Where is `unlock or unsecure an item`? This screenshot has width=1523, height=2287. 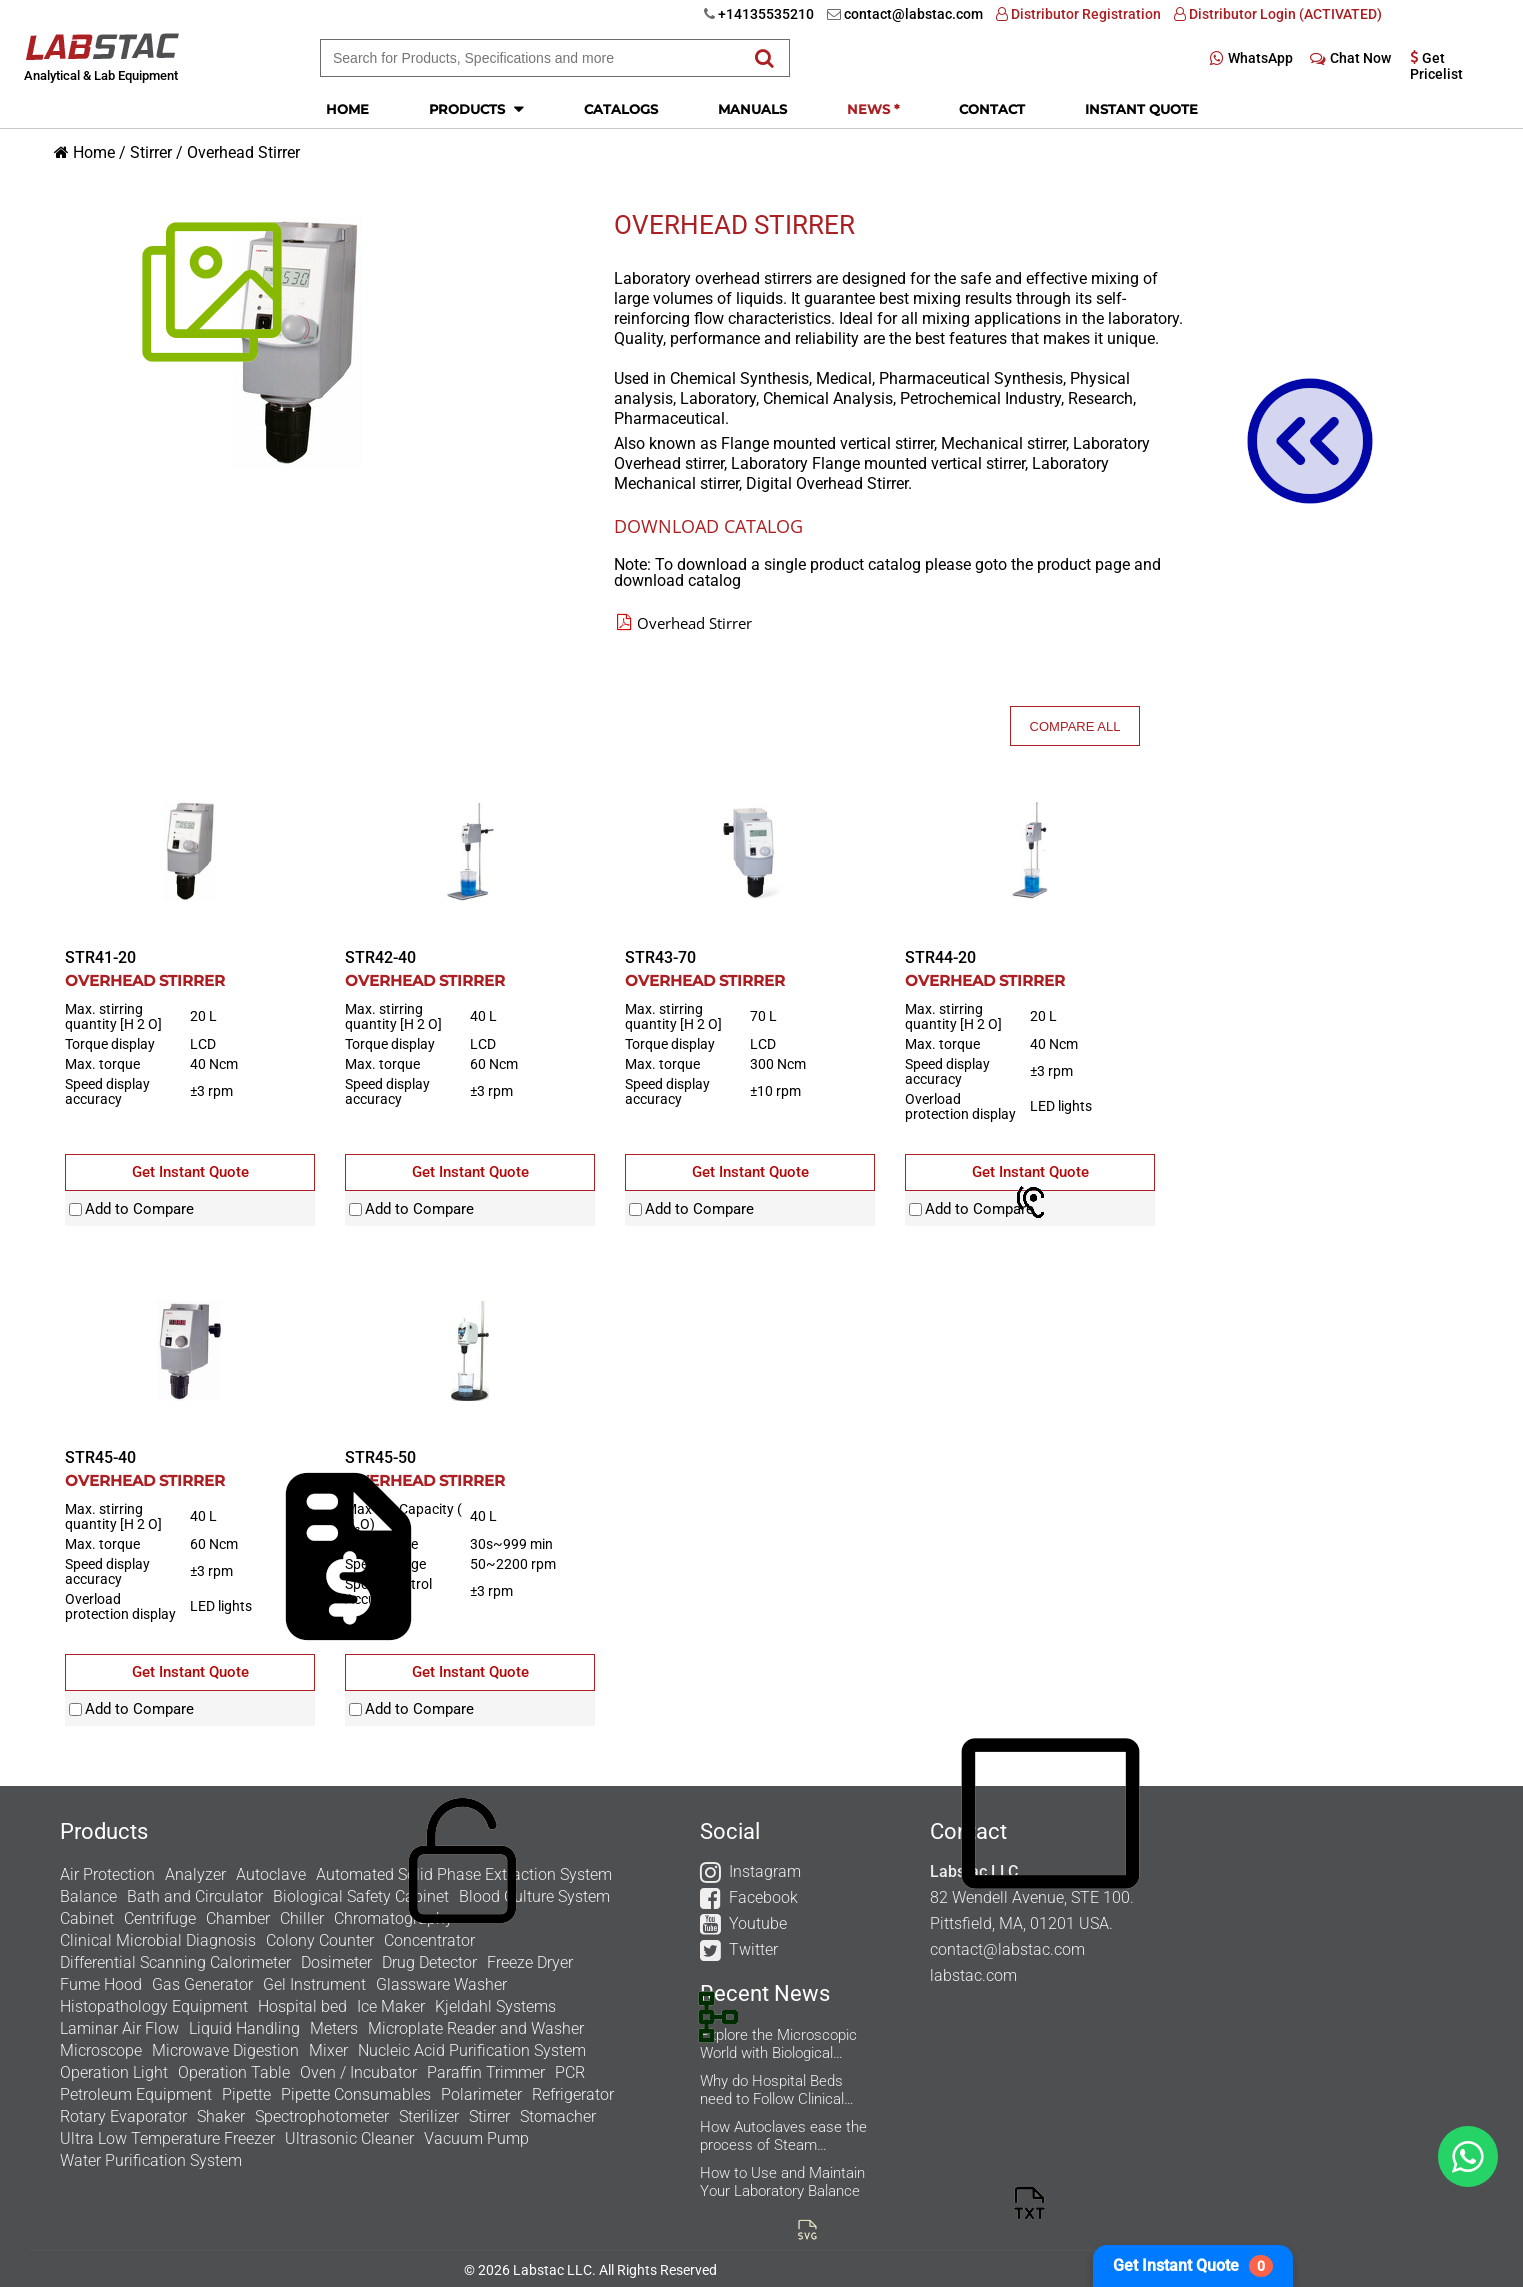 unlock or unsecure an item is located at coordinates (462, 1863).